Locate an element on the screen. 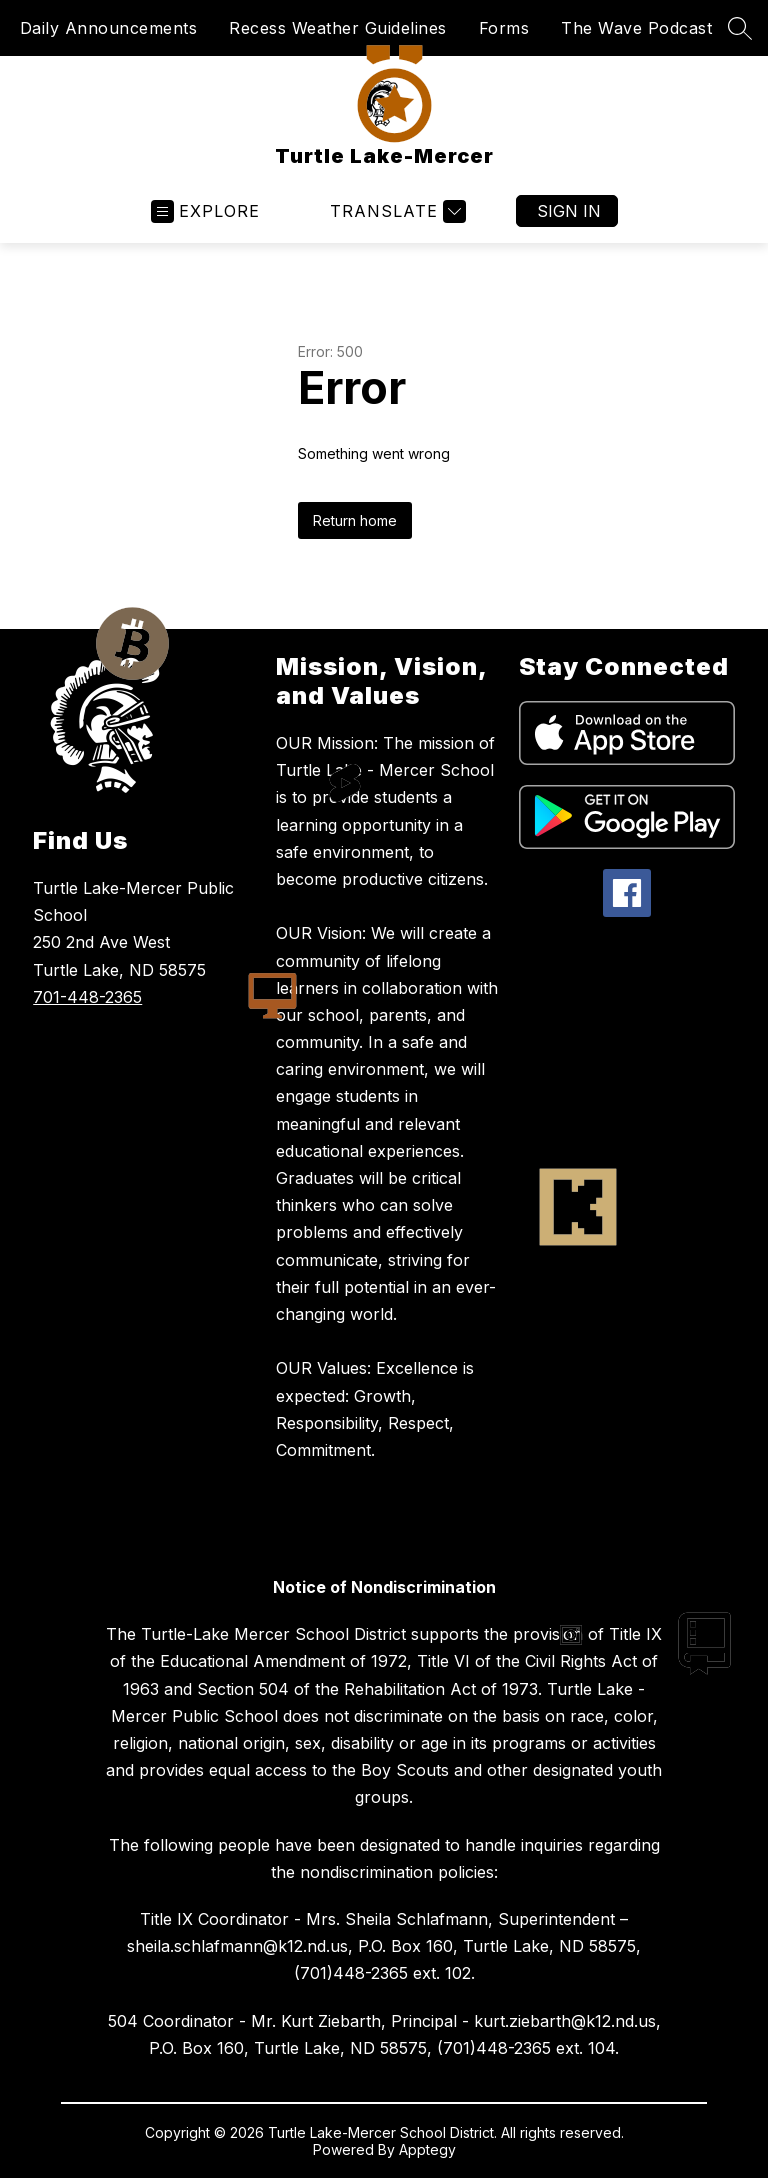 This screenshot has width=768, height=2178. open youtube shorts is located at coordinates (345, 783).